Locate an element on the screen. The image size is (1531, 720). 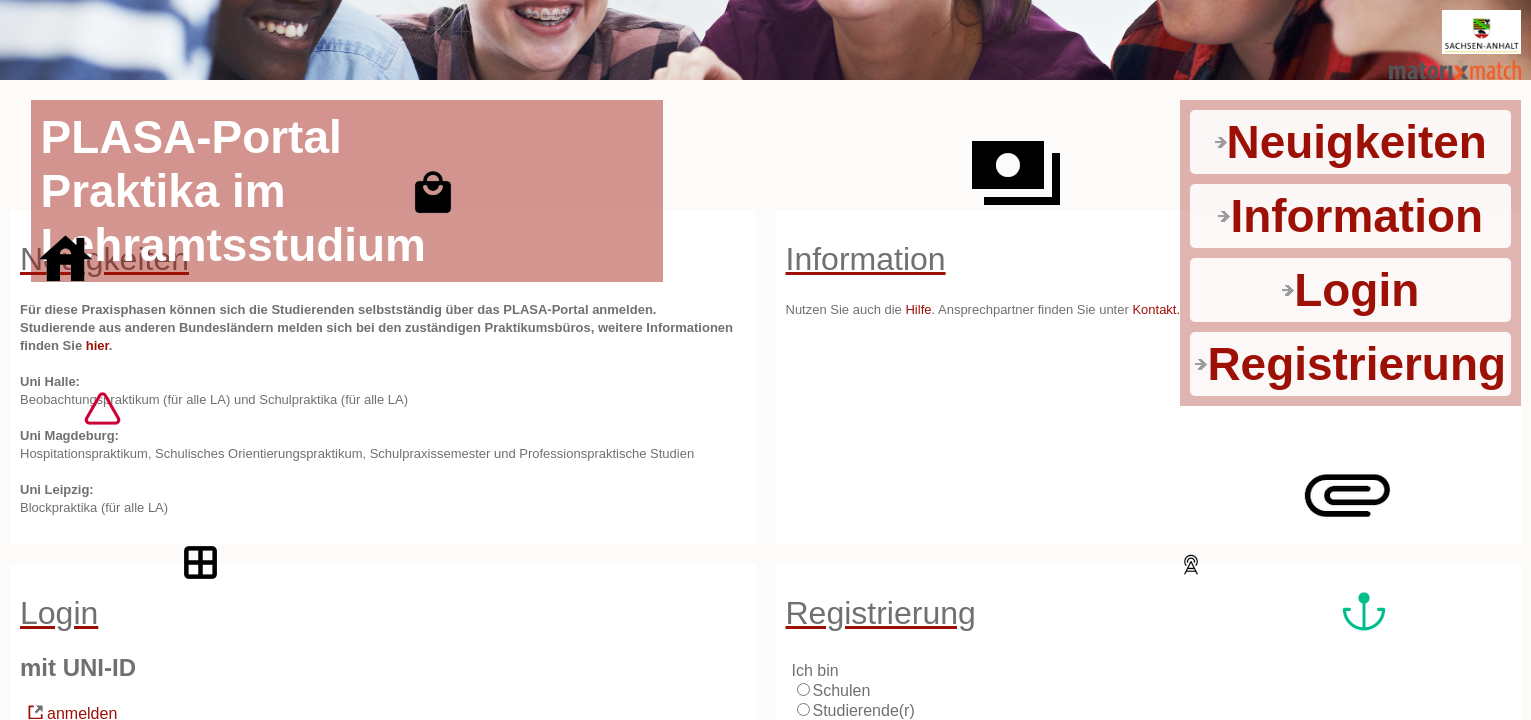
indicates cellular network signal or connectivity is located at coordinates (1191, 565).